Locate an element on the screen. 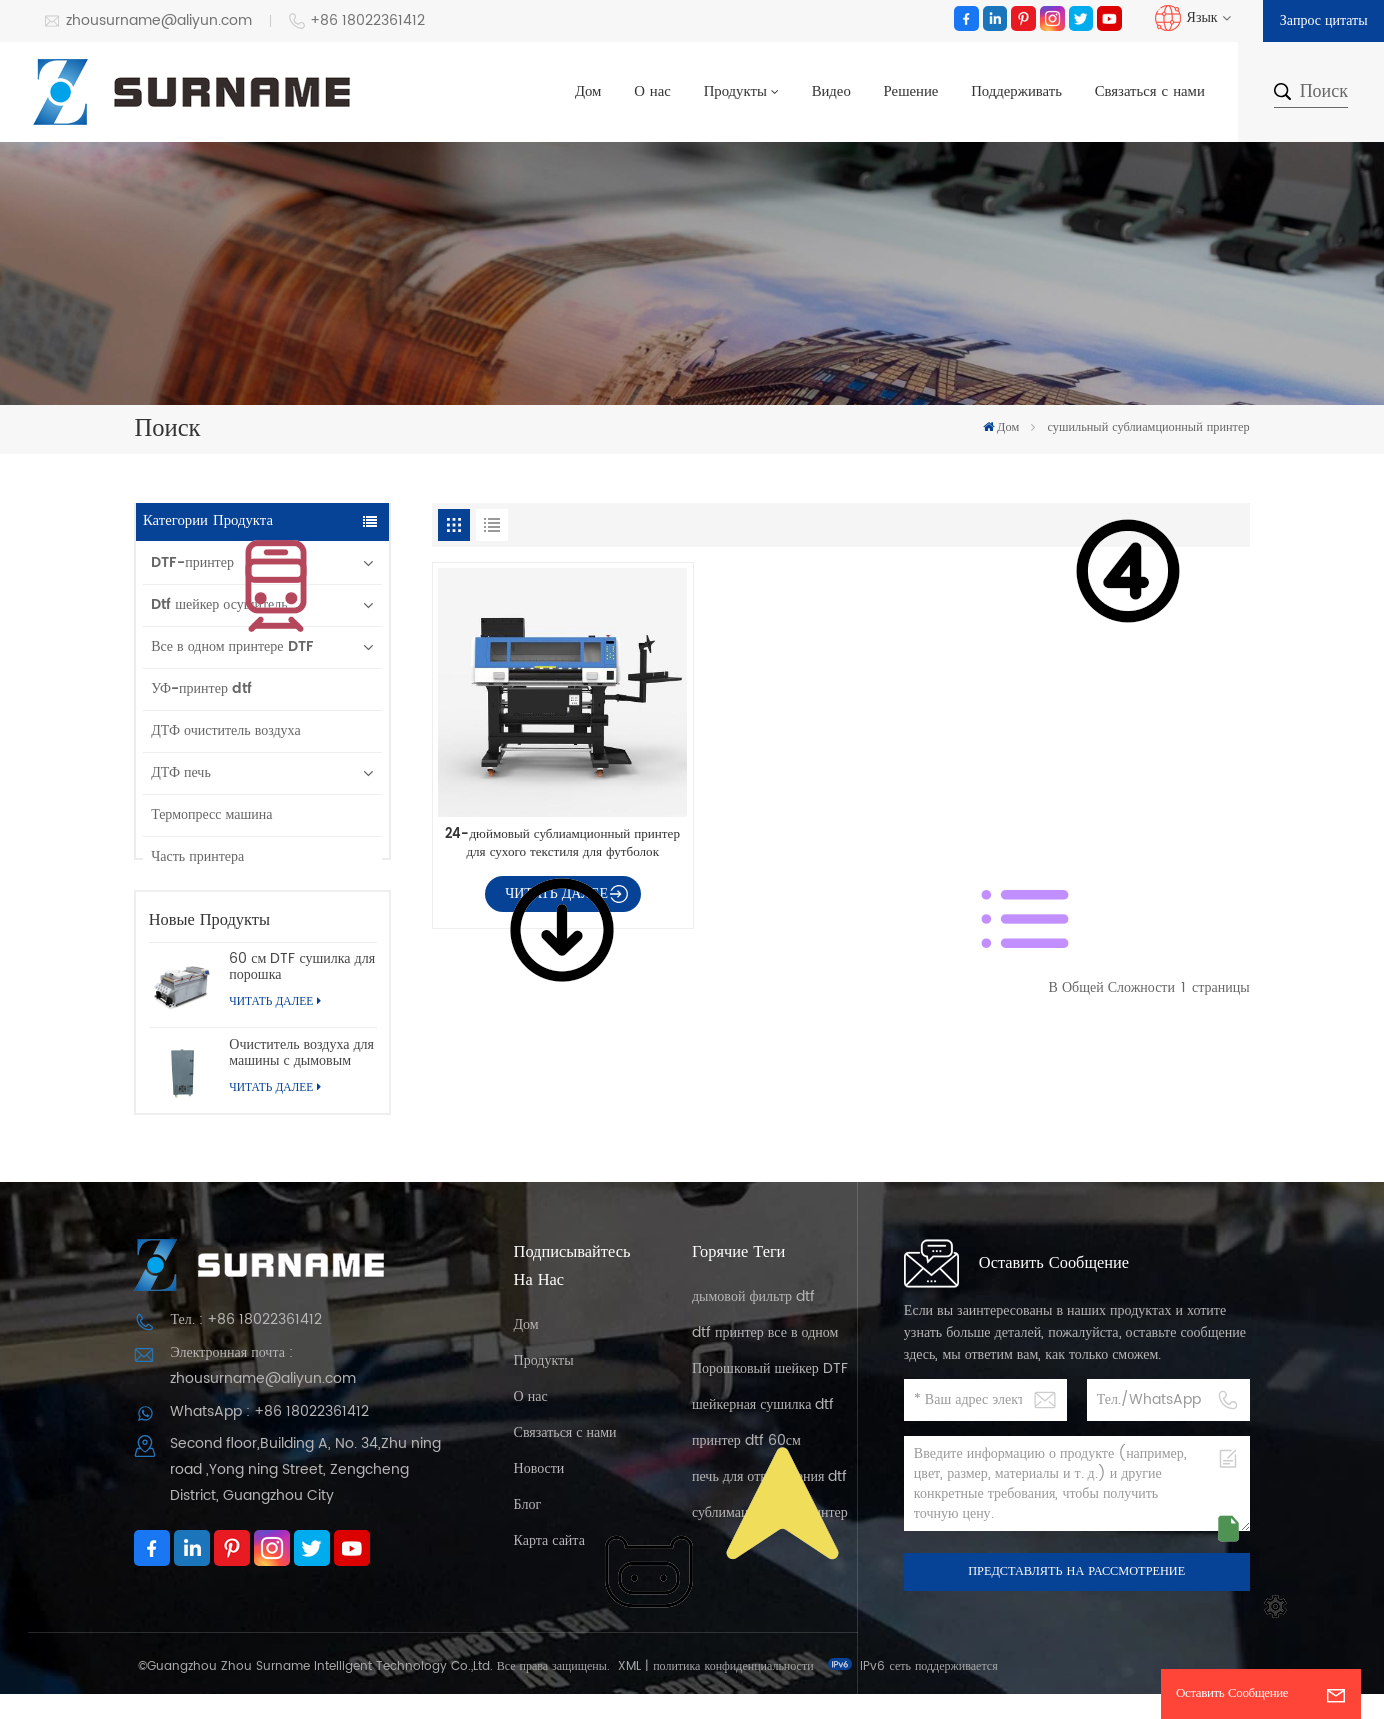 Image resolution: width=1384 pixels, height=1719 pixels. download a file or content is located at coordinates (562, 930).